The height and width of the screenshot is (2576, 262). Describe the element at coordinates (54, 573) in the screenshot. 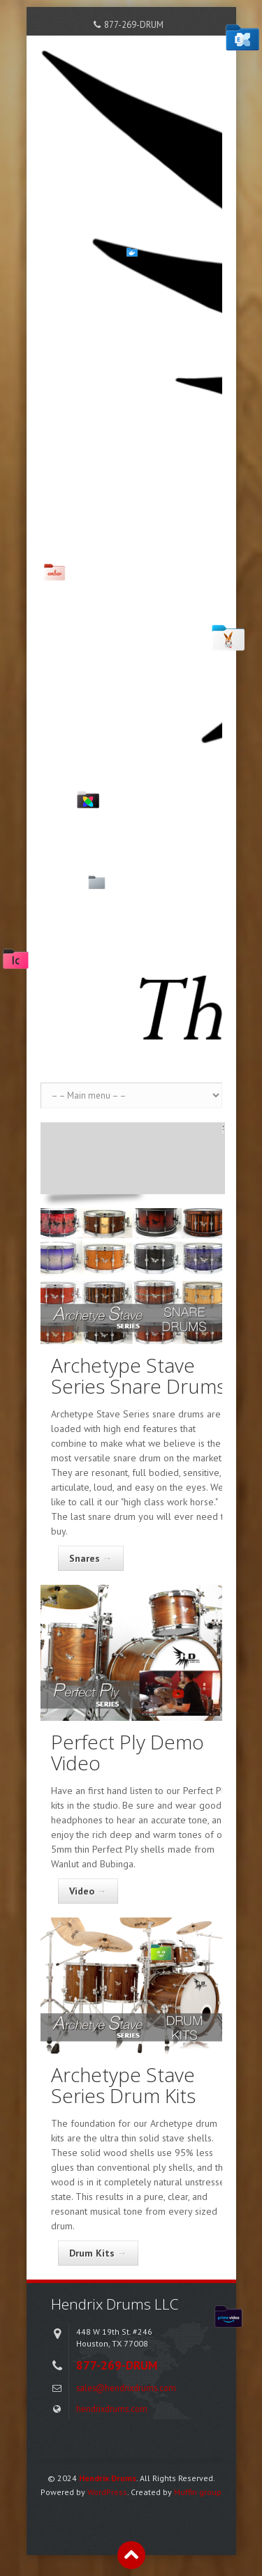

I see `open ember.js project folder` at that location.